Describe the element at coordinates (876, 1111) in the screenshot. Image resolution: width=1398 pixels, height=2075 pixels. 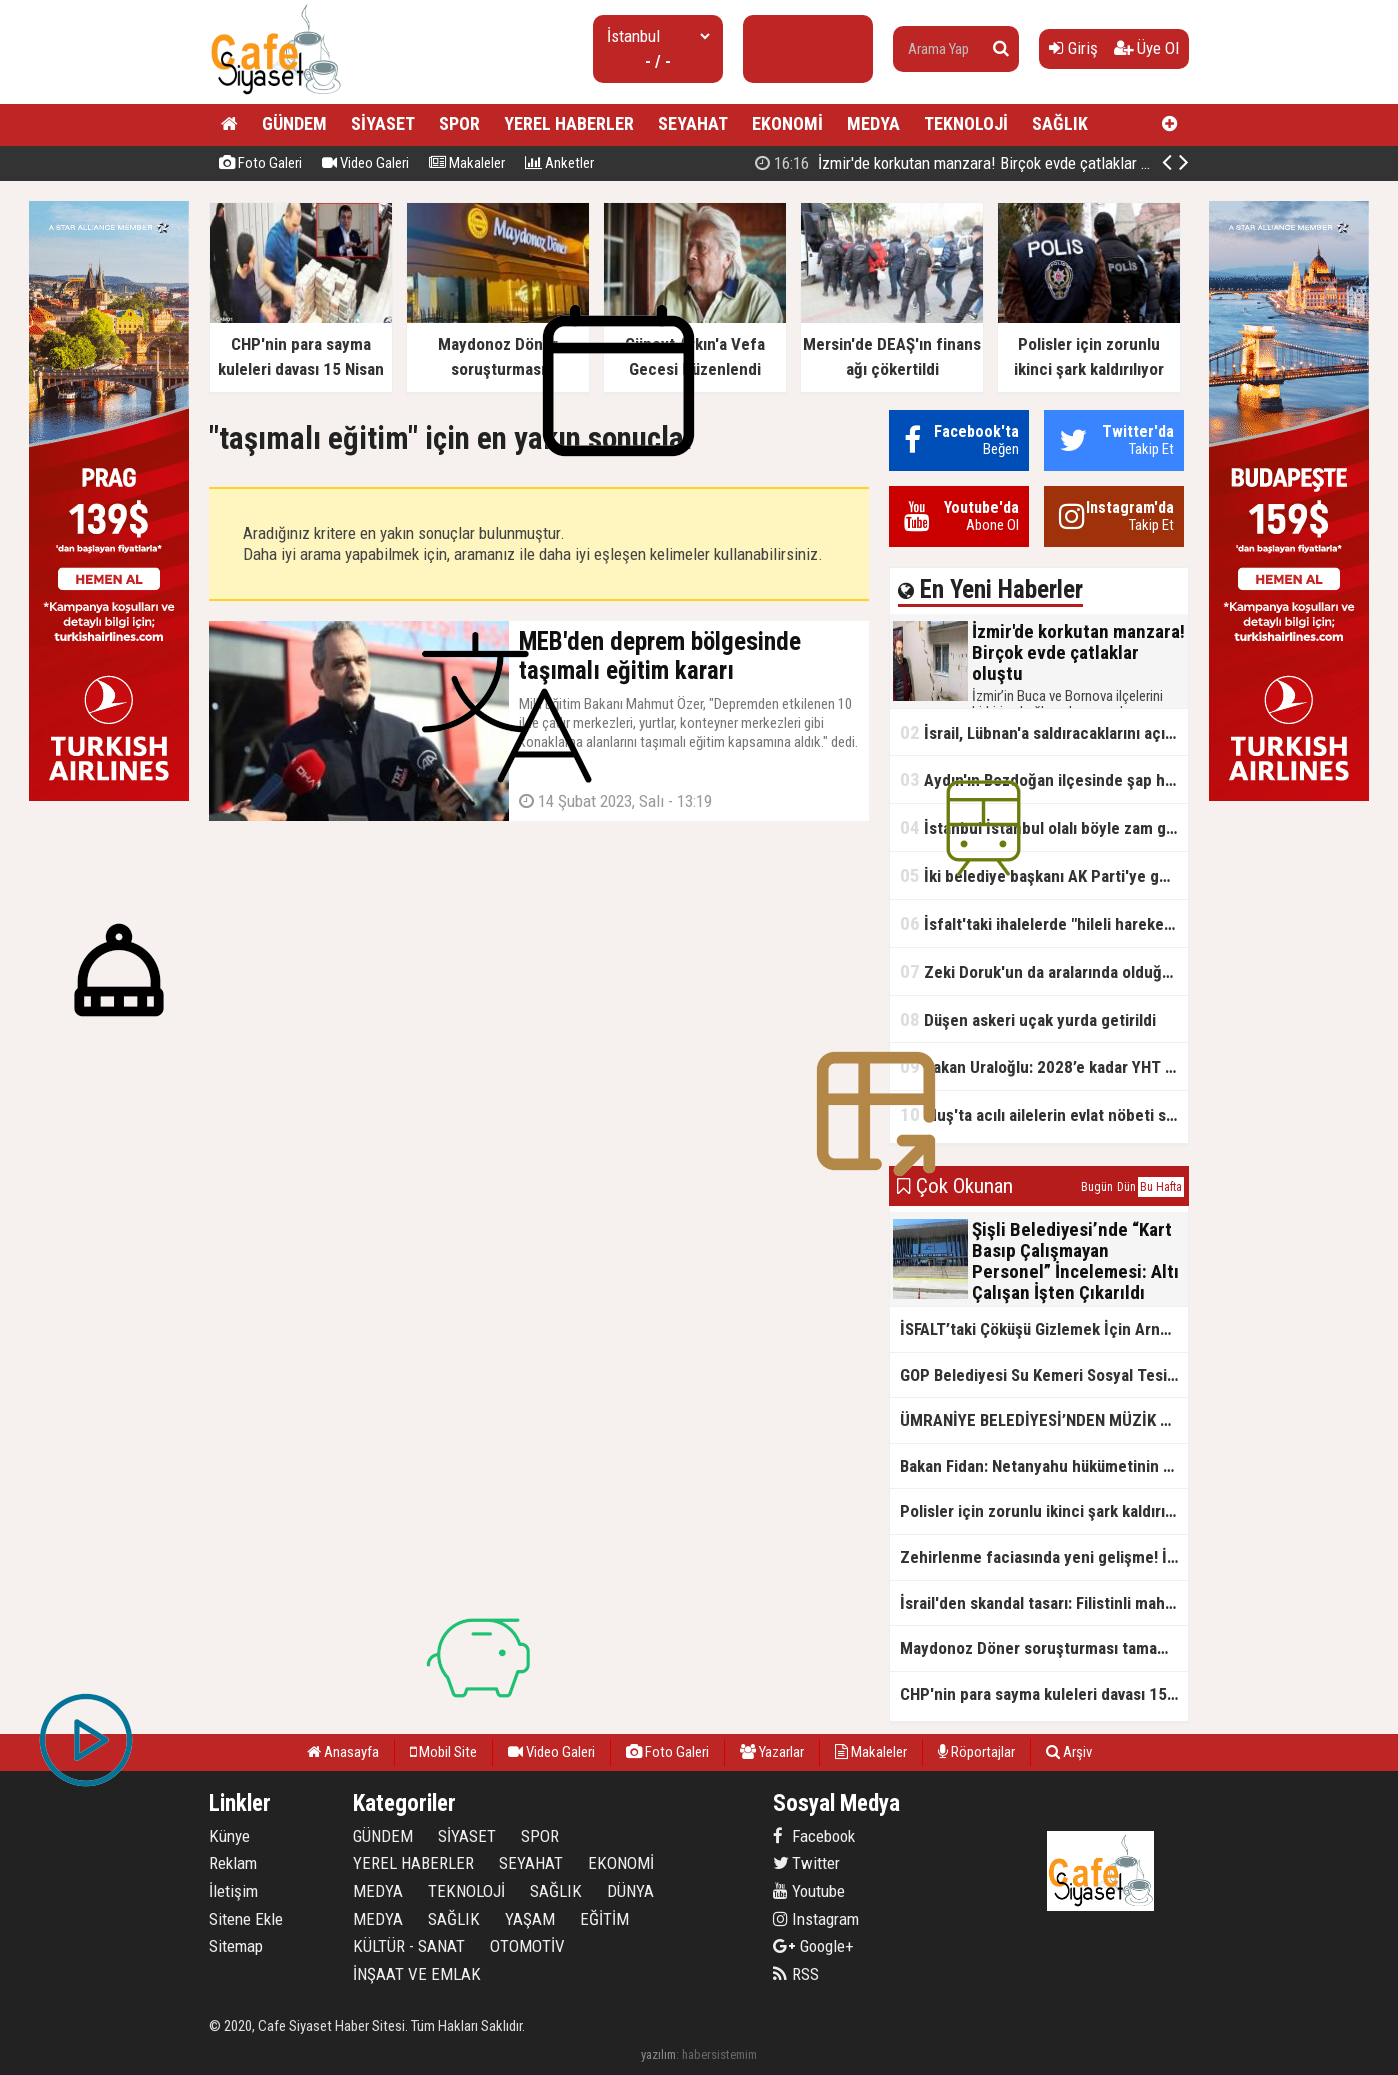
I see `share table or spreadsheet data` at that location.